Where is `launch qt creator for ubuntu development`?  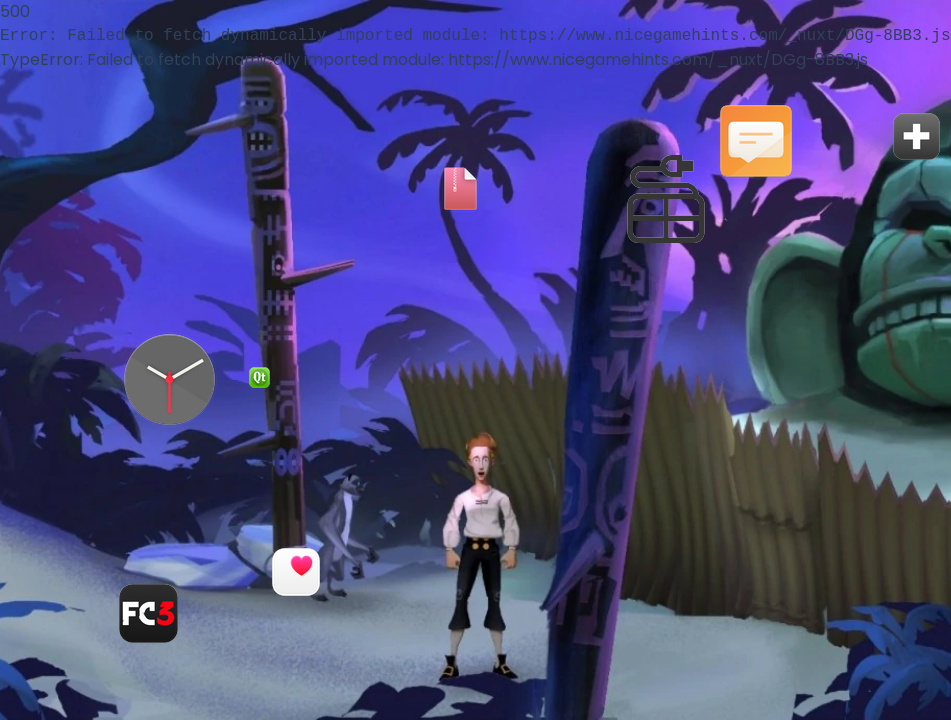 launch qt creator for ubuntu development is located at coordinates (259, 377).